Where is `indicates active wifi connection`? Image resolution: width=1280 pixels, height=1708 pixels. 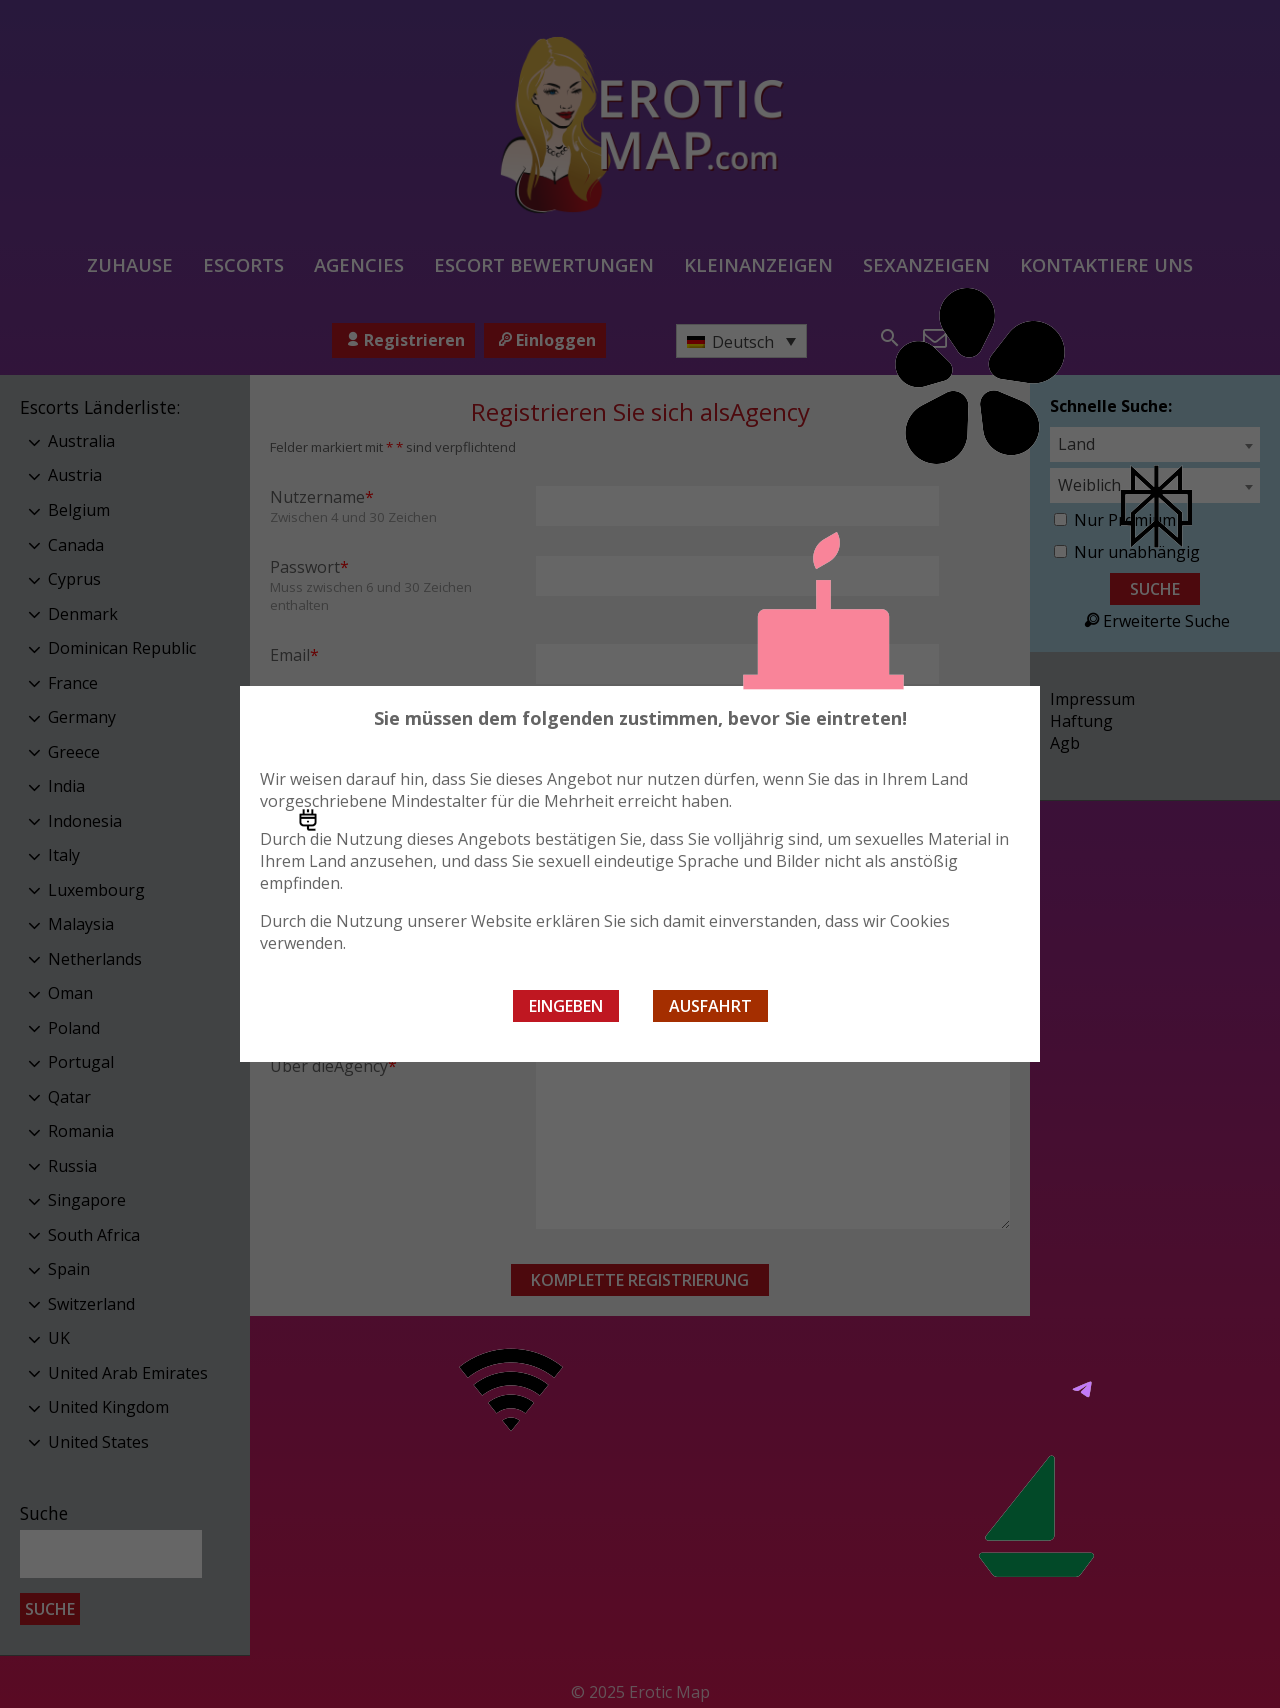 indicates active wifi connection is located at coordinates (511, 1390).